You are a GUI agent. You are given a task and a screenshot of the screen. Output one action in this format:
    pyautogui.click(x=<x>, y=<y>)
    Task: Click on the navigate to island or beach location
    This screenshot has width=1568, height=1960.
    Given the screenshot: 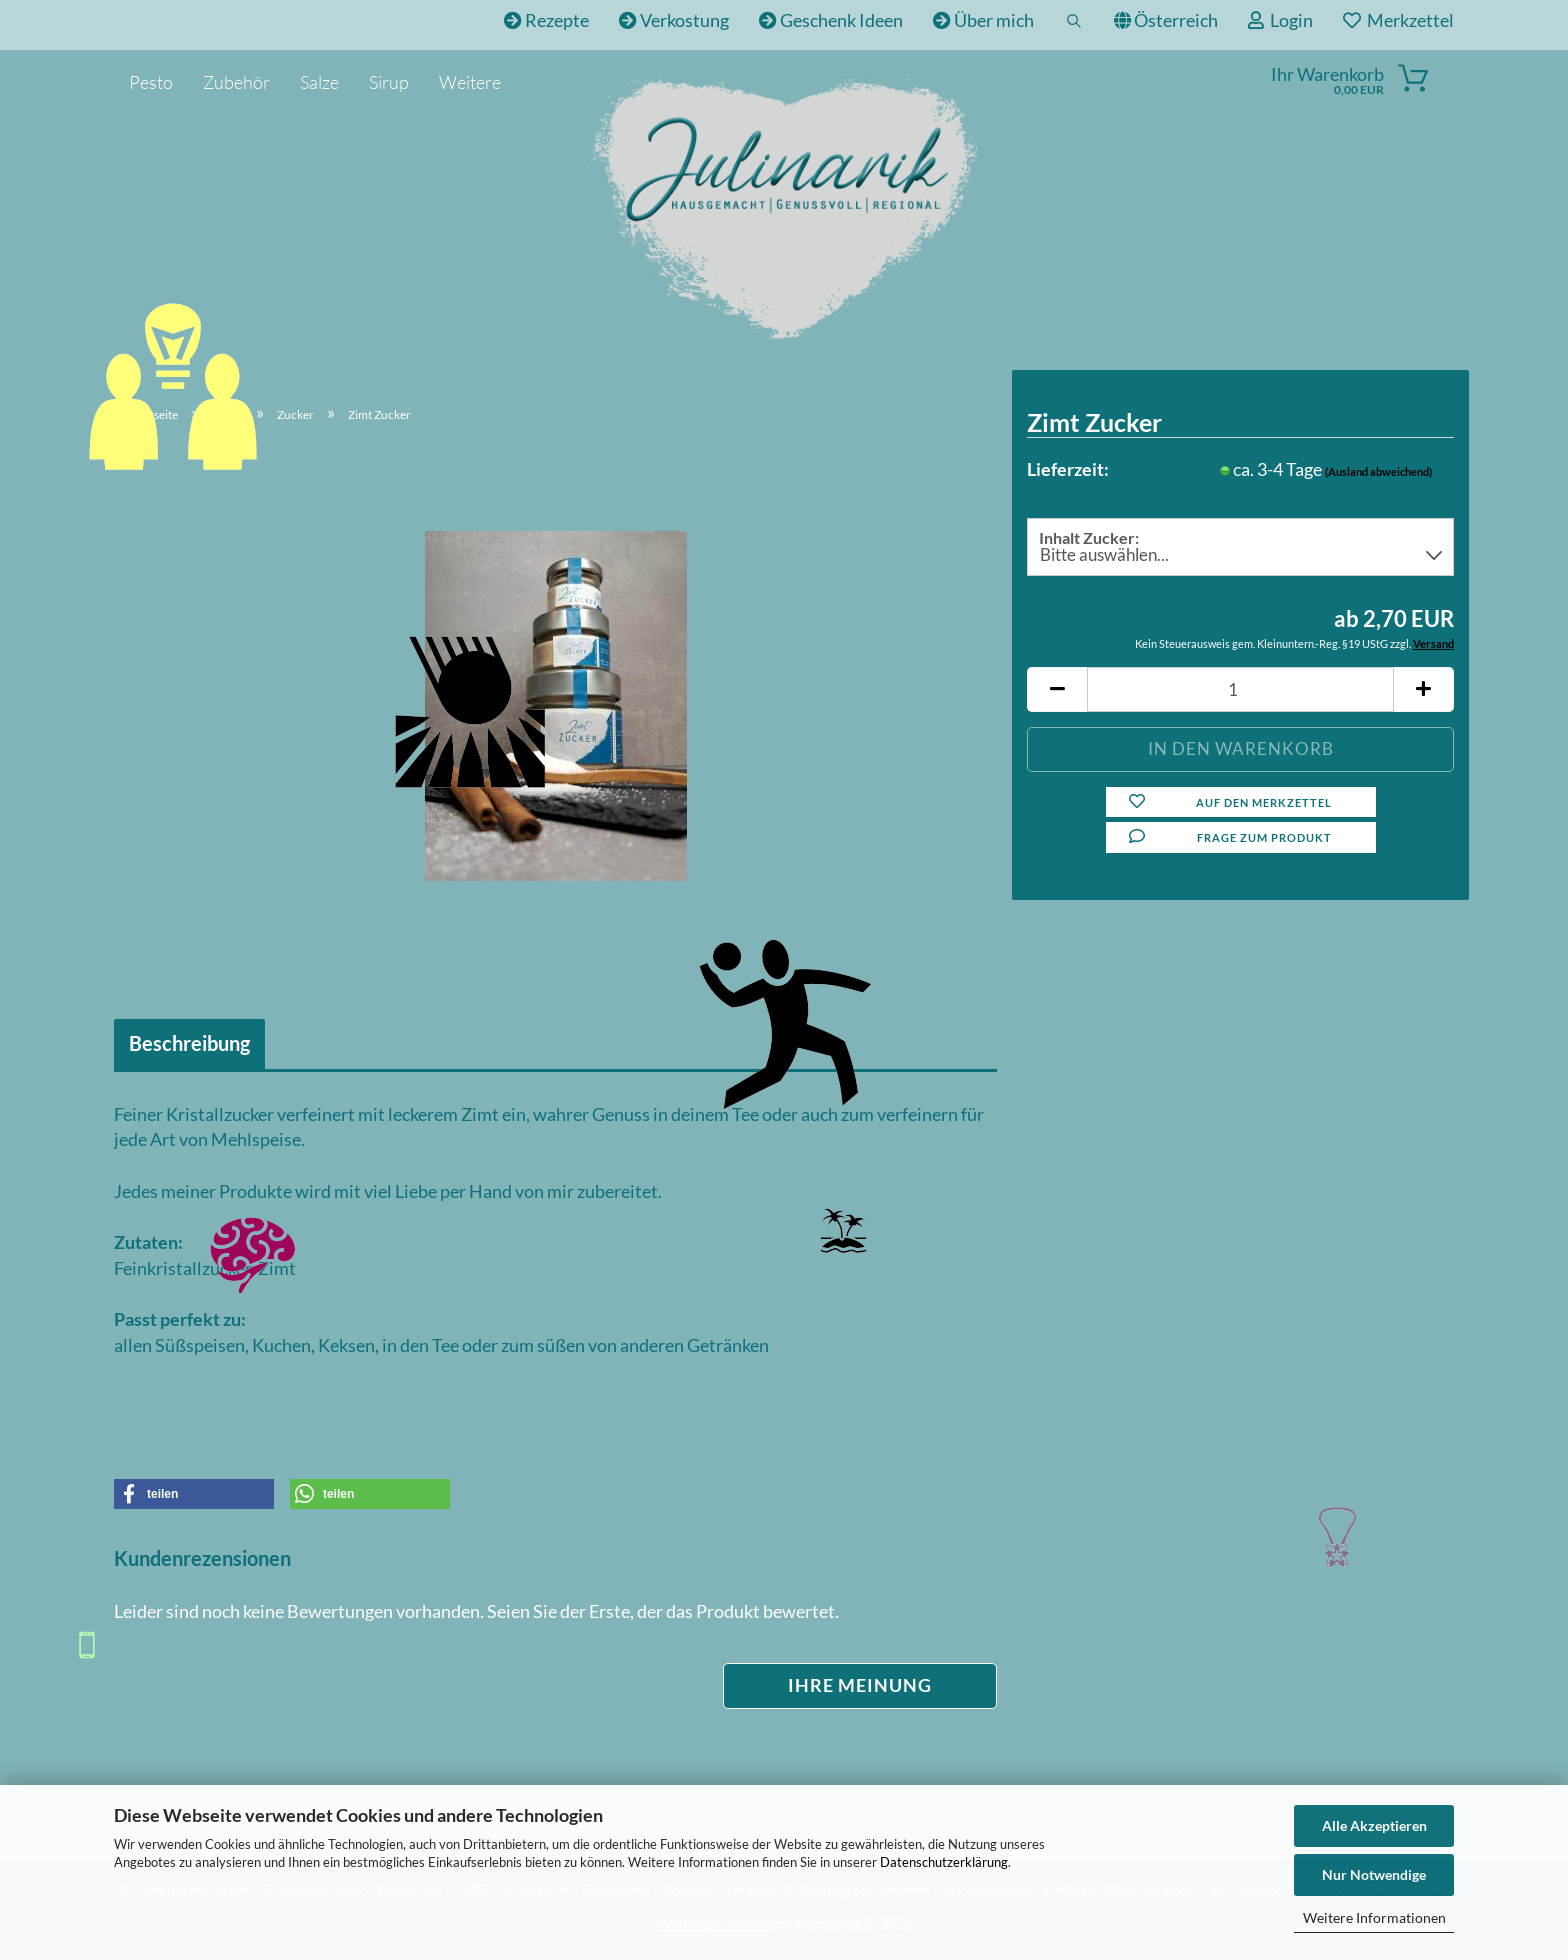 What is the action you would take?
    pyautogui.click(x=843, y=1230)
    